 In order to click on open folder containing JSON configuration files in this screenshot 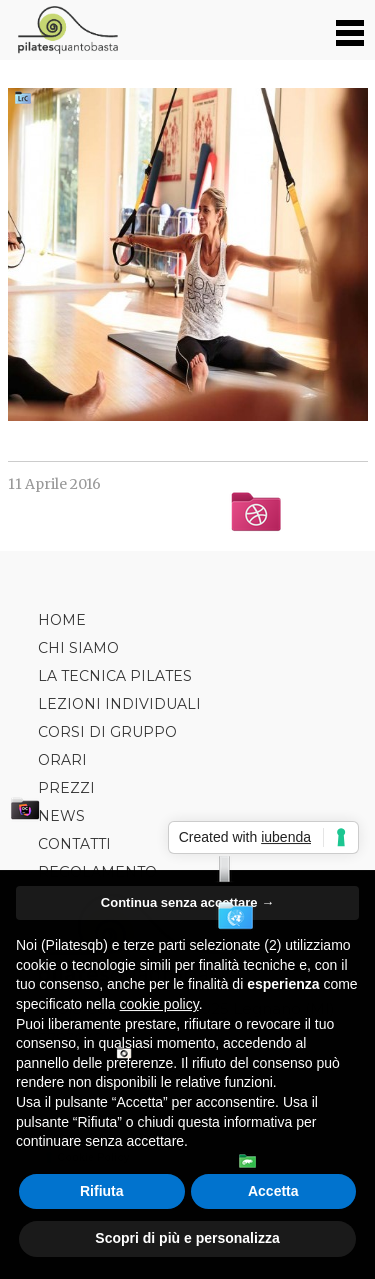, I will do `click(124, 1053)`.